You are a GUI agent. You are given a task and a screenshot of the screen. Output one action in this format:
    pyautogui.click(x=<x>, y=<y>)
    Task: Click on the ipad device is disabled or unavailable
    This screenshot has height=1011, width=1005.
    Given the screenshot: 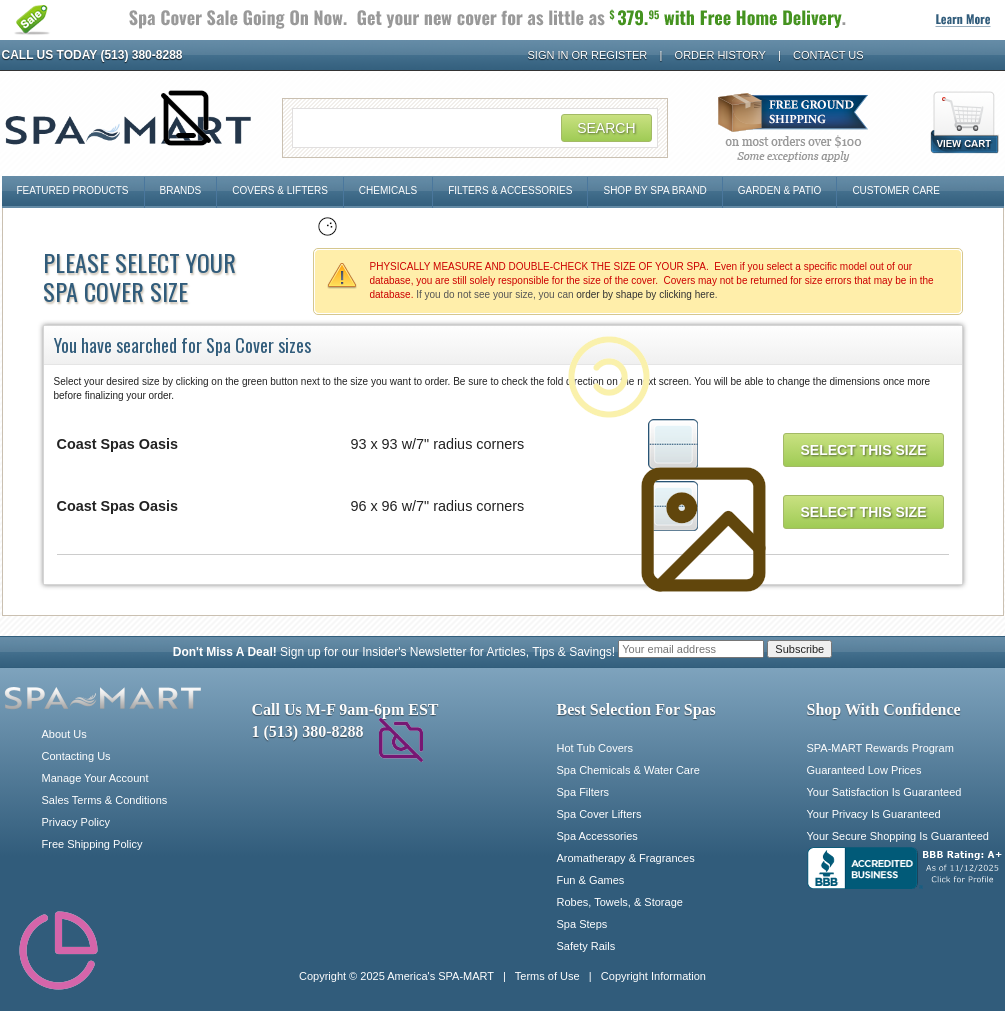 What is the action you would take?
    pyautogui.click(x=186, y=118)
    